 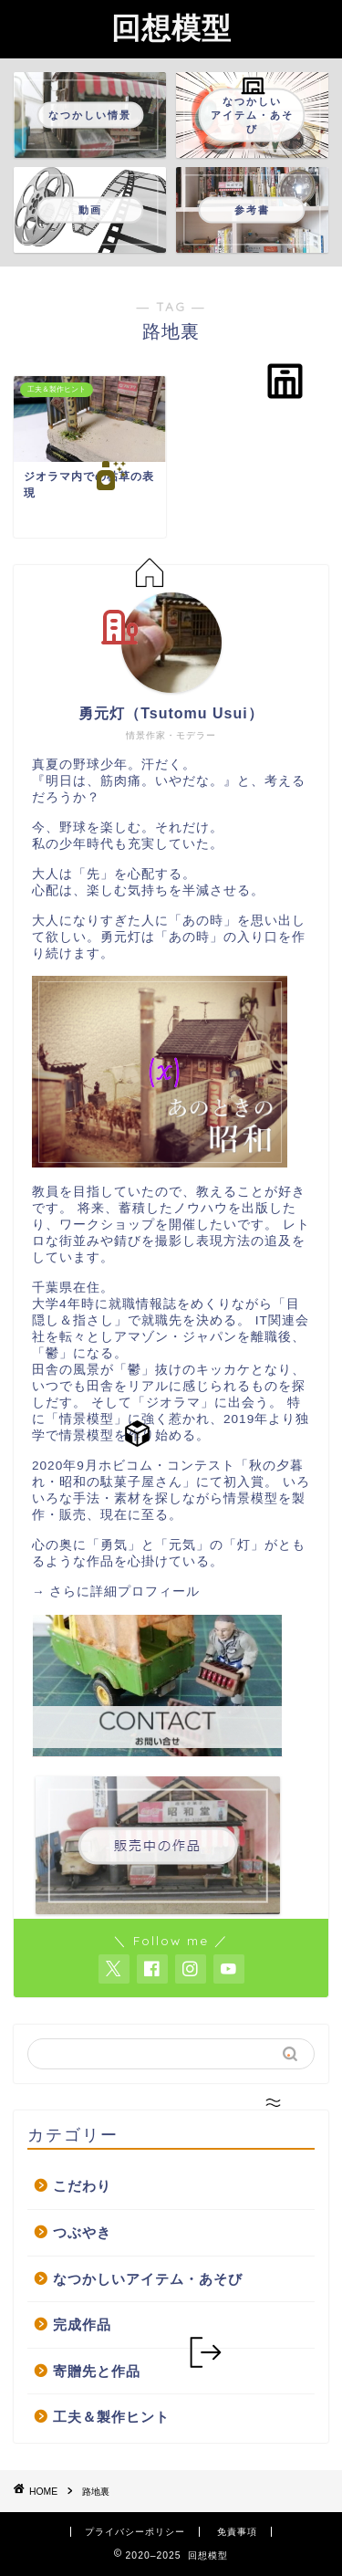 I want to click on navigate to home screen, so click(x=150, y=573).